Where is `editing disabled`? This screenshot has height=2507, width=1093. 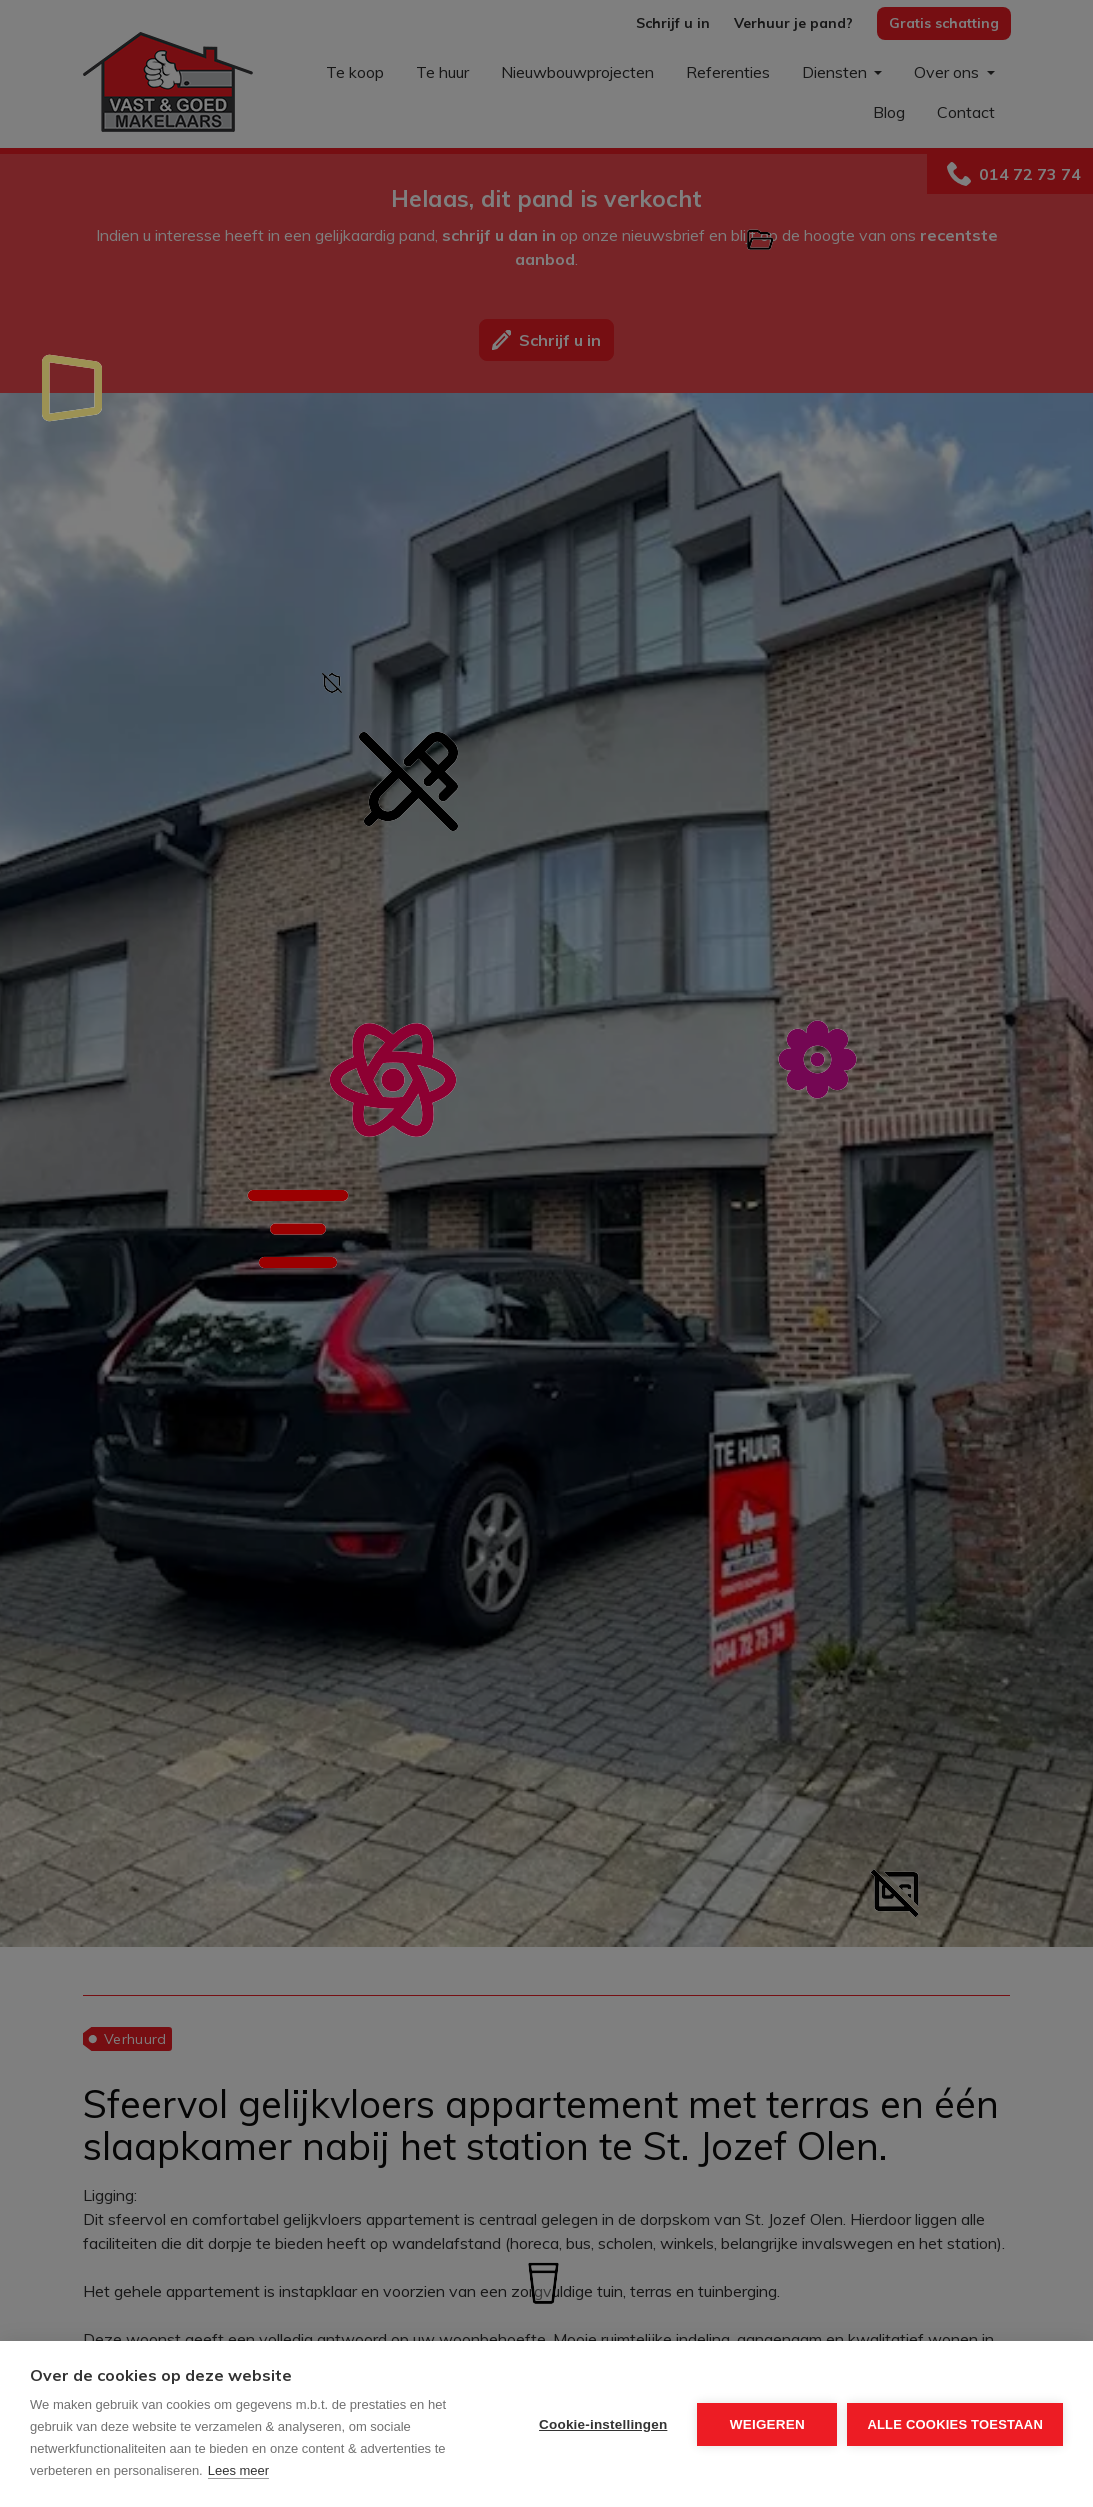 editing disabled is located at coordinates (408, 781).